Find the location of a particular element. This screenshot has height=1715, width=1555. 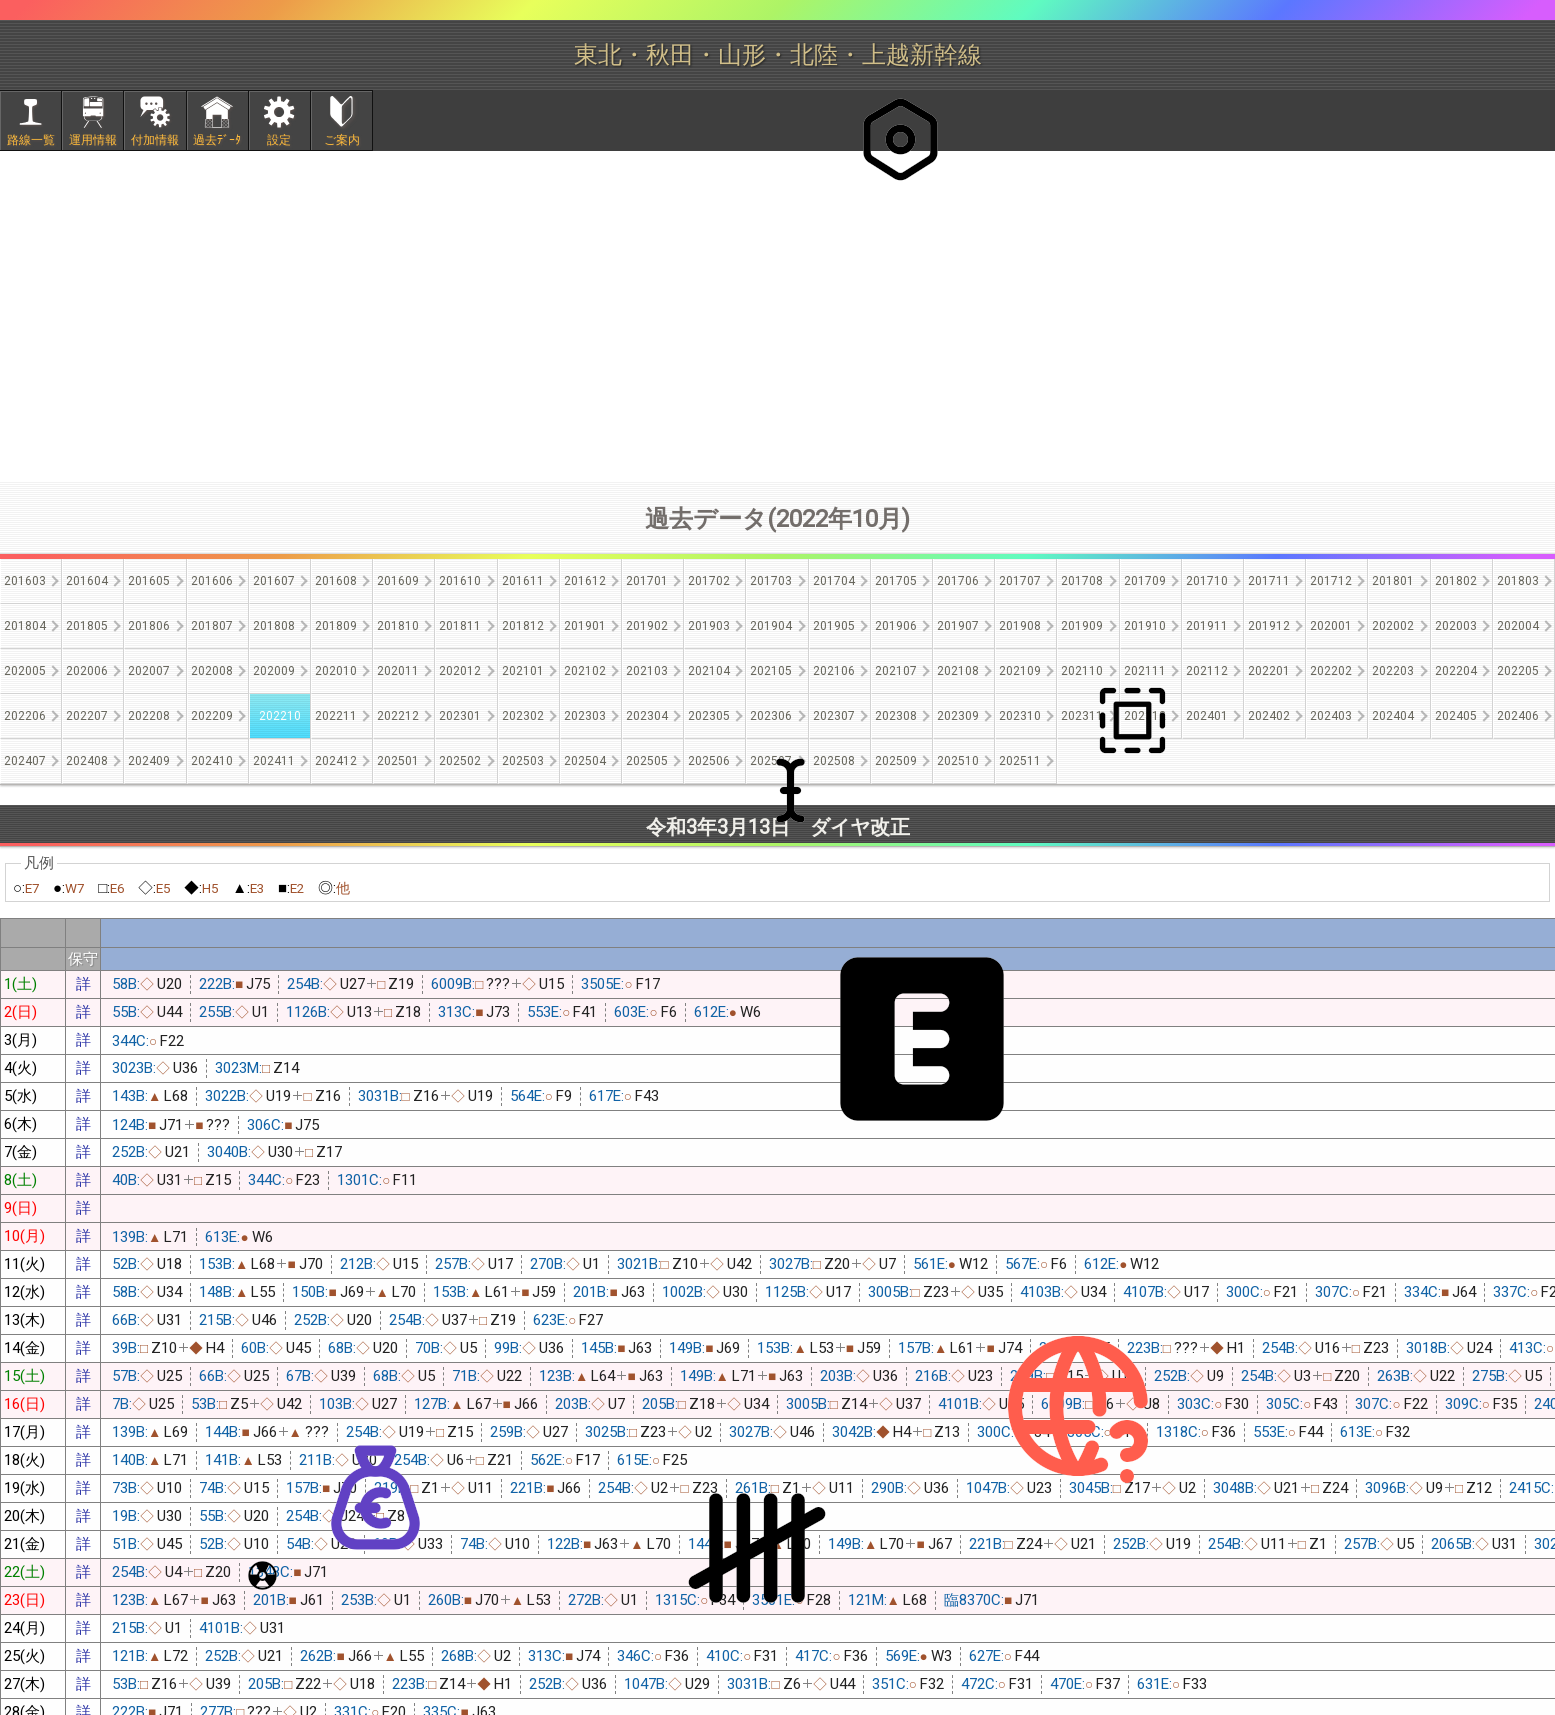

track count or keep score is located at coordinates (757, 1548).